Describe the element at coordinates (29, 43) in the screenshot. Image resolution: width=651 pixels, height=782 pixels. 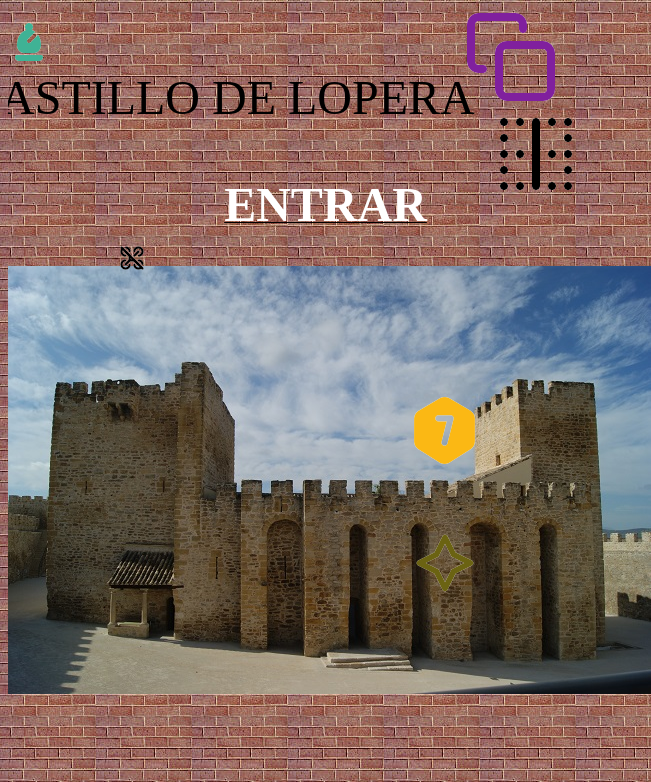
I see `play chess or access board games` at that location.